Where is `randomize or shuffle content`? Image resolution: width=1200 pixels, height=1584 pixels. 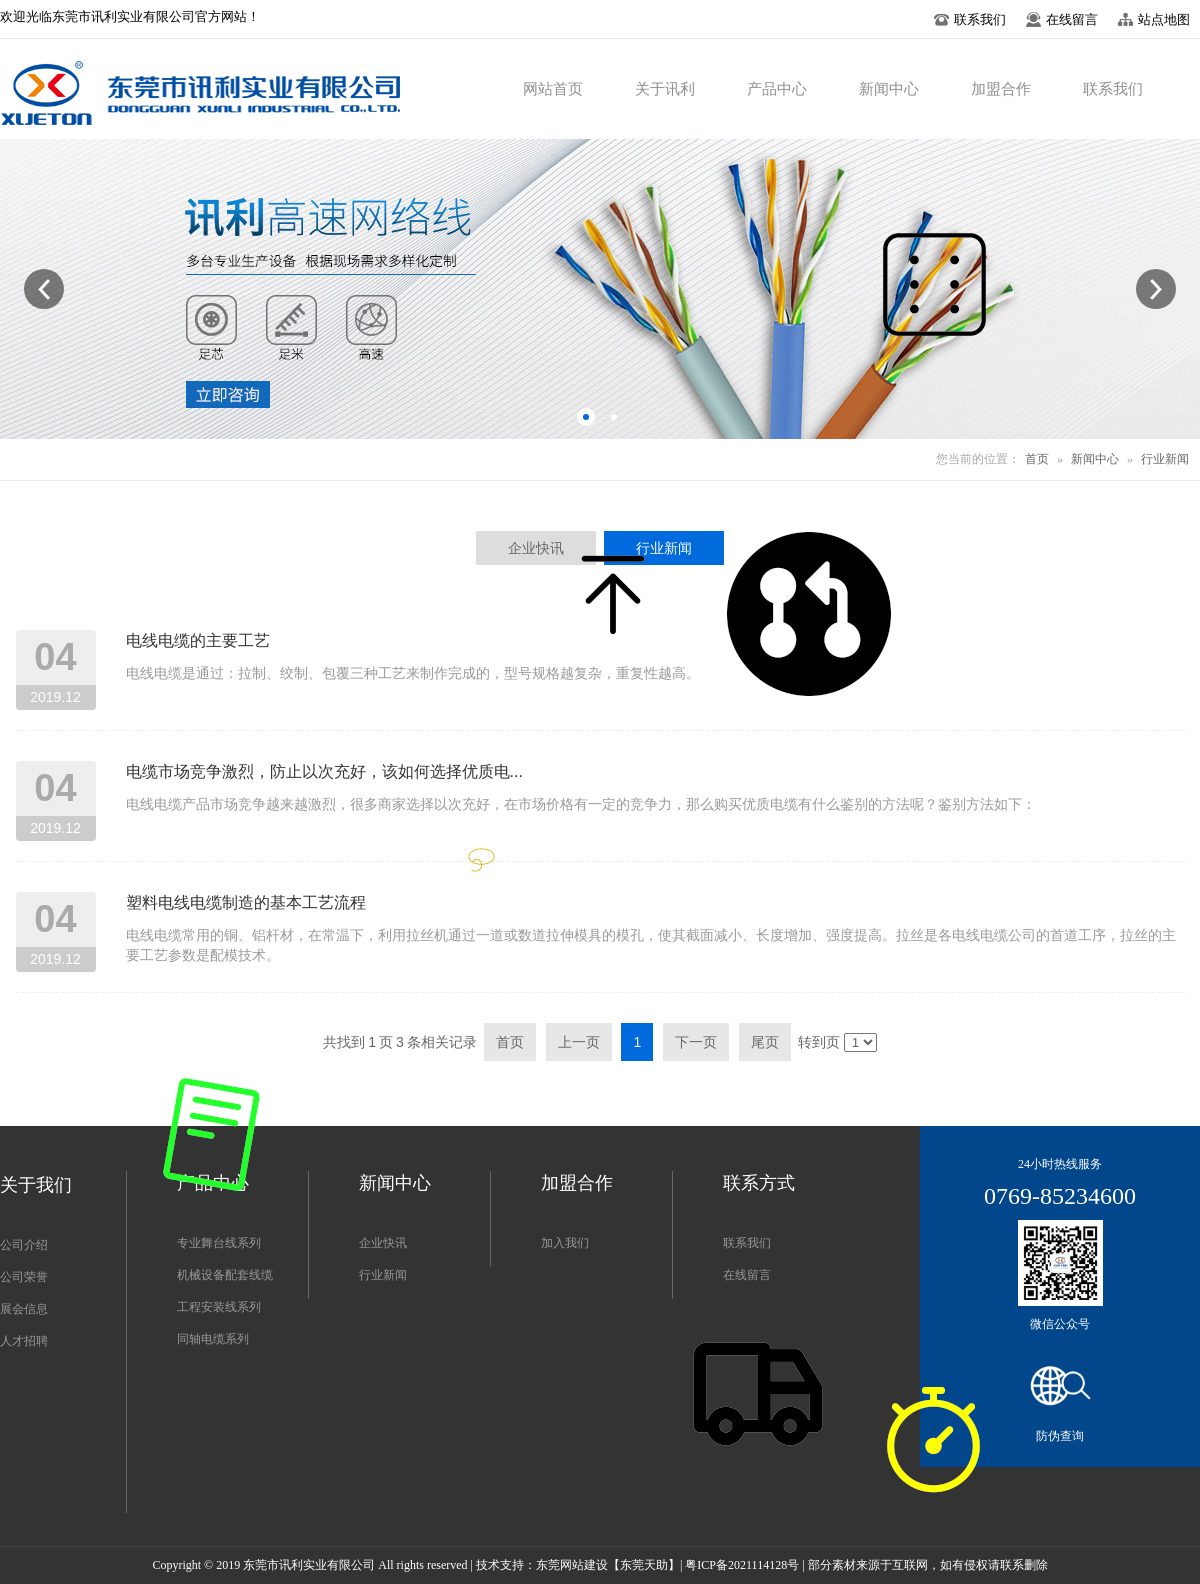 randomize or shuffle content is located at coordinates (934, 284).